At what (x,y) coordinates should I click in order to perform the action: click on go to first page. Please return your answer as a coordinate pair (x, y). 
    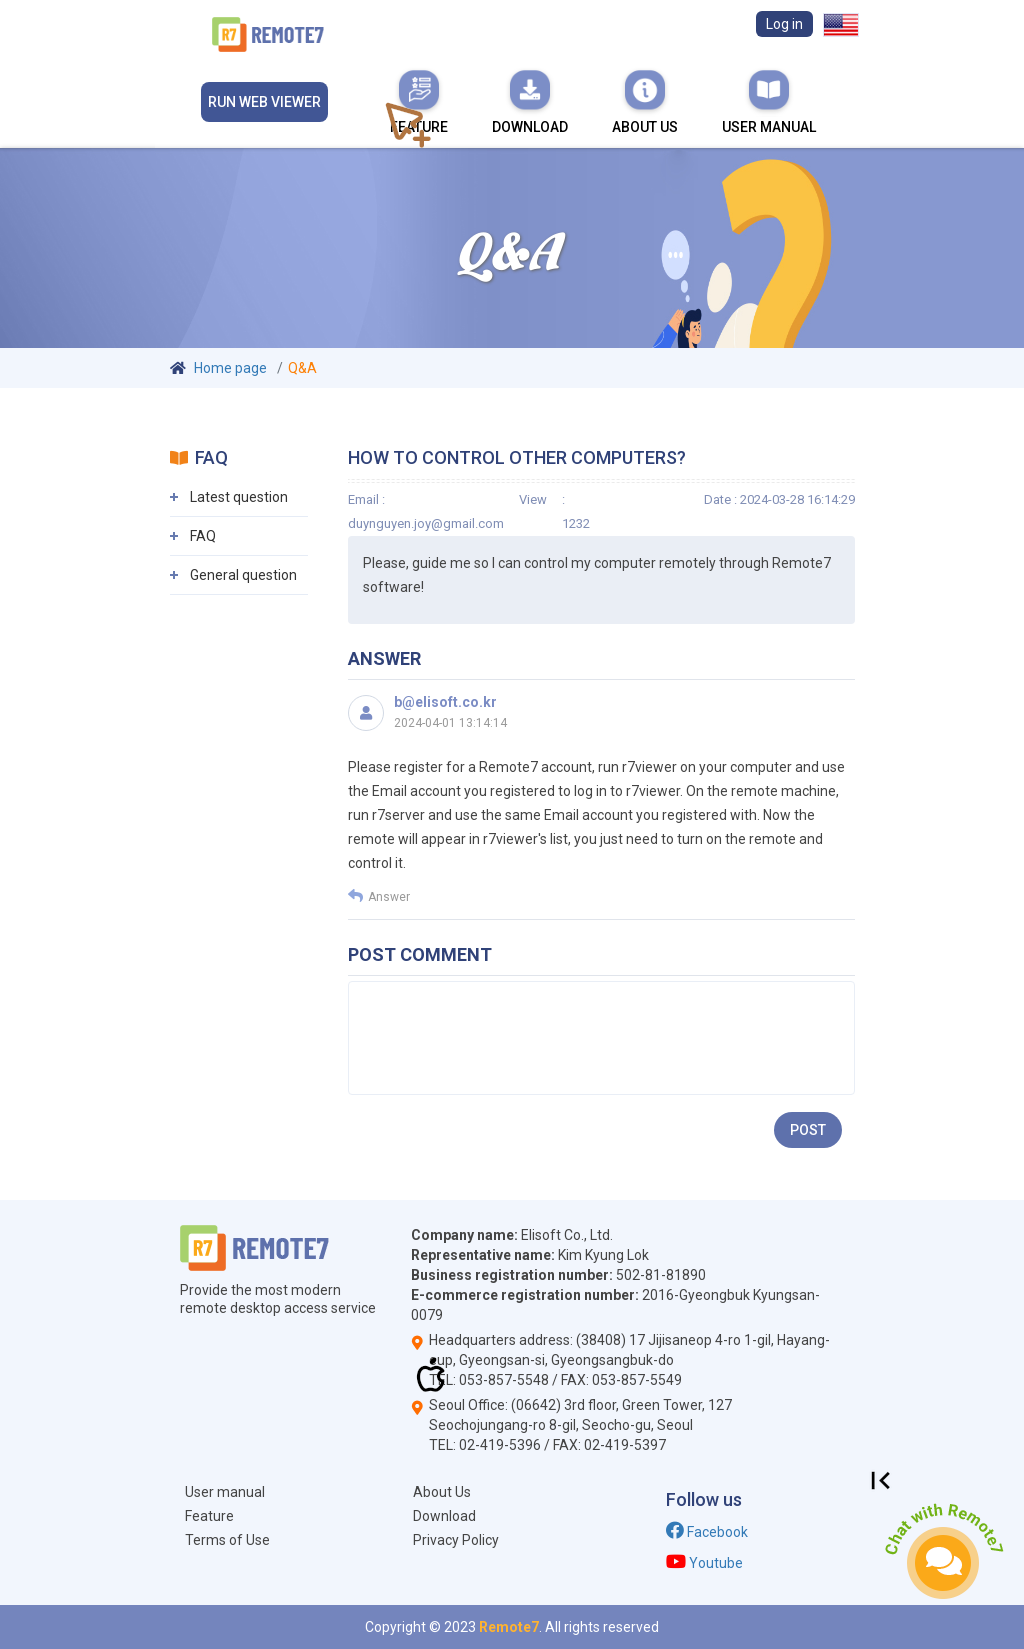
    Looking at the image, I should click on (880, 1480).